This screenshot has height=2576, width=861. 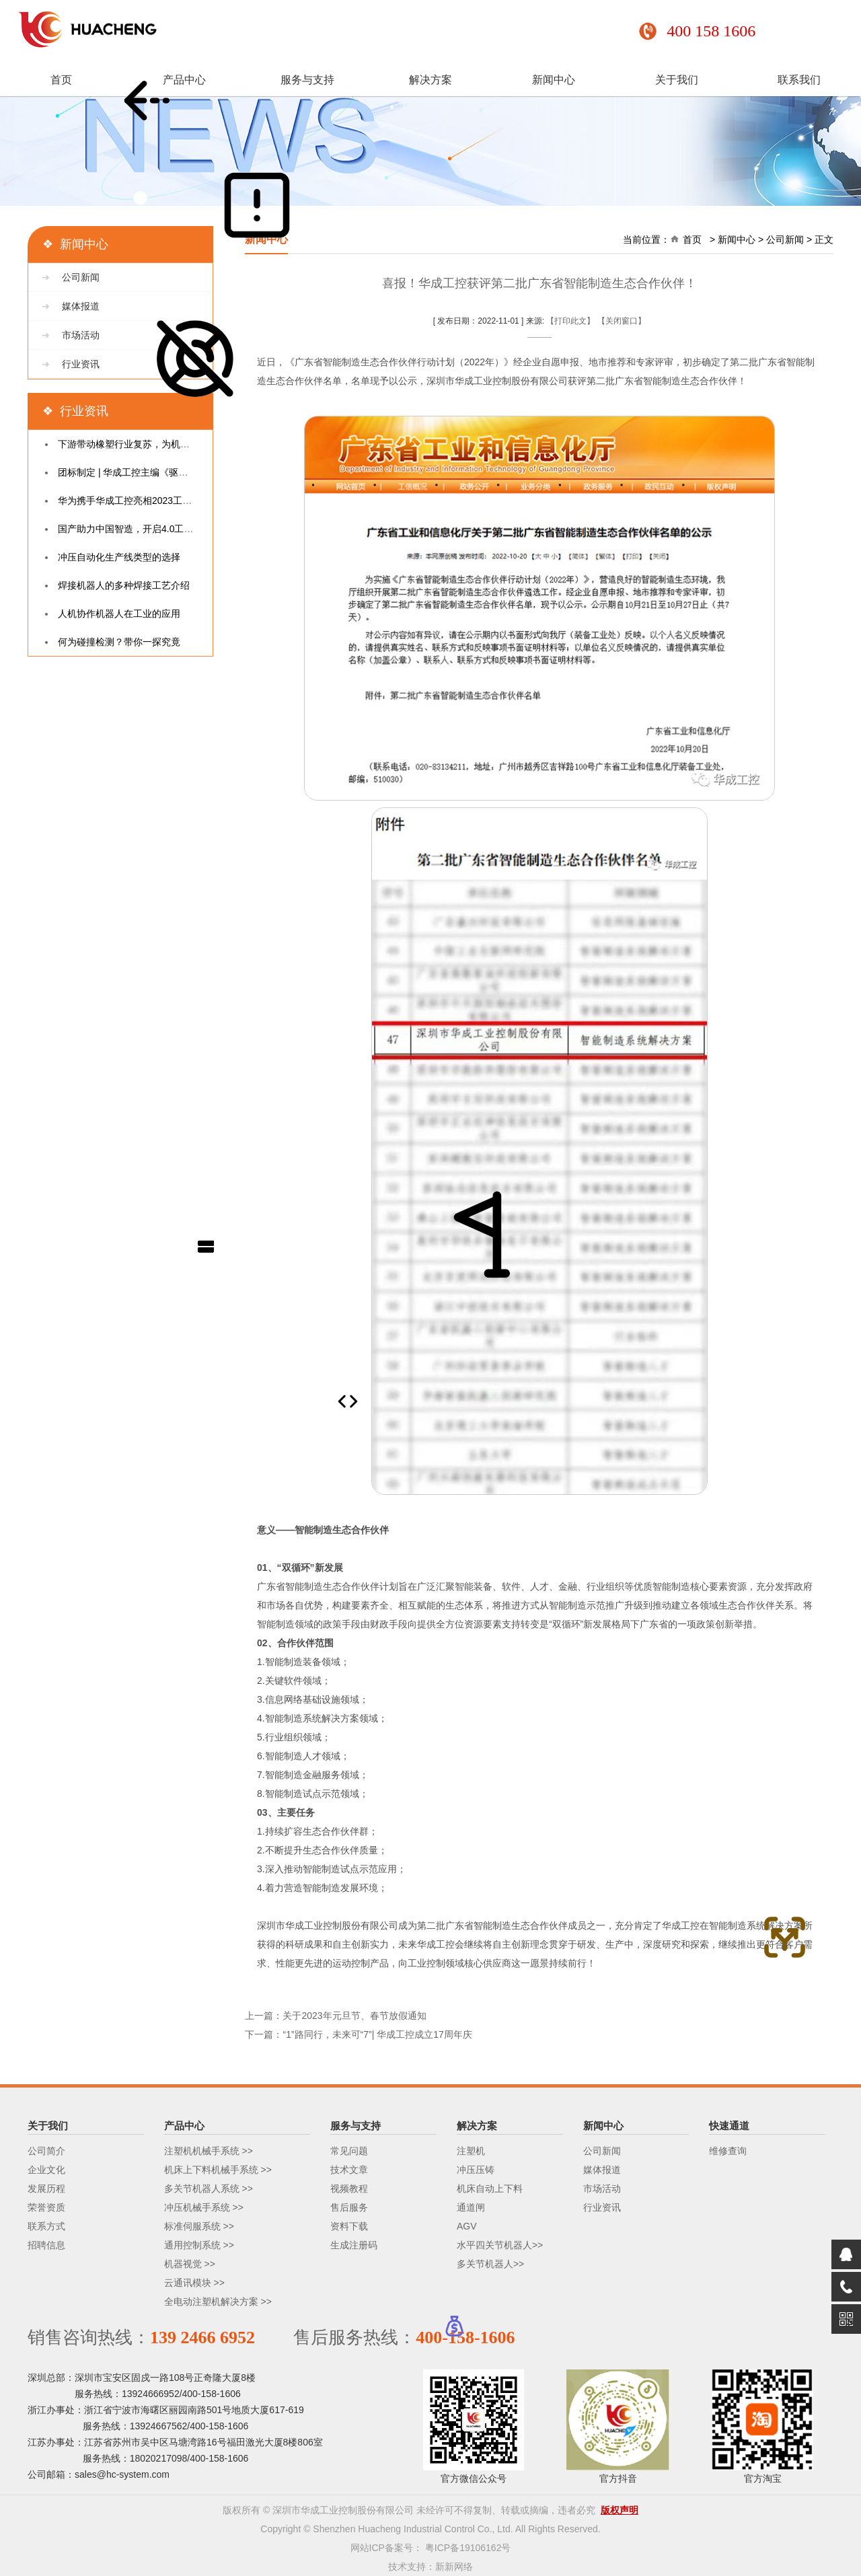 What do you see at coordinates (205, 1247) in the screenshot?
I see `switch to stream or list view` at bounding box center [205, 1247].